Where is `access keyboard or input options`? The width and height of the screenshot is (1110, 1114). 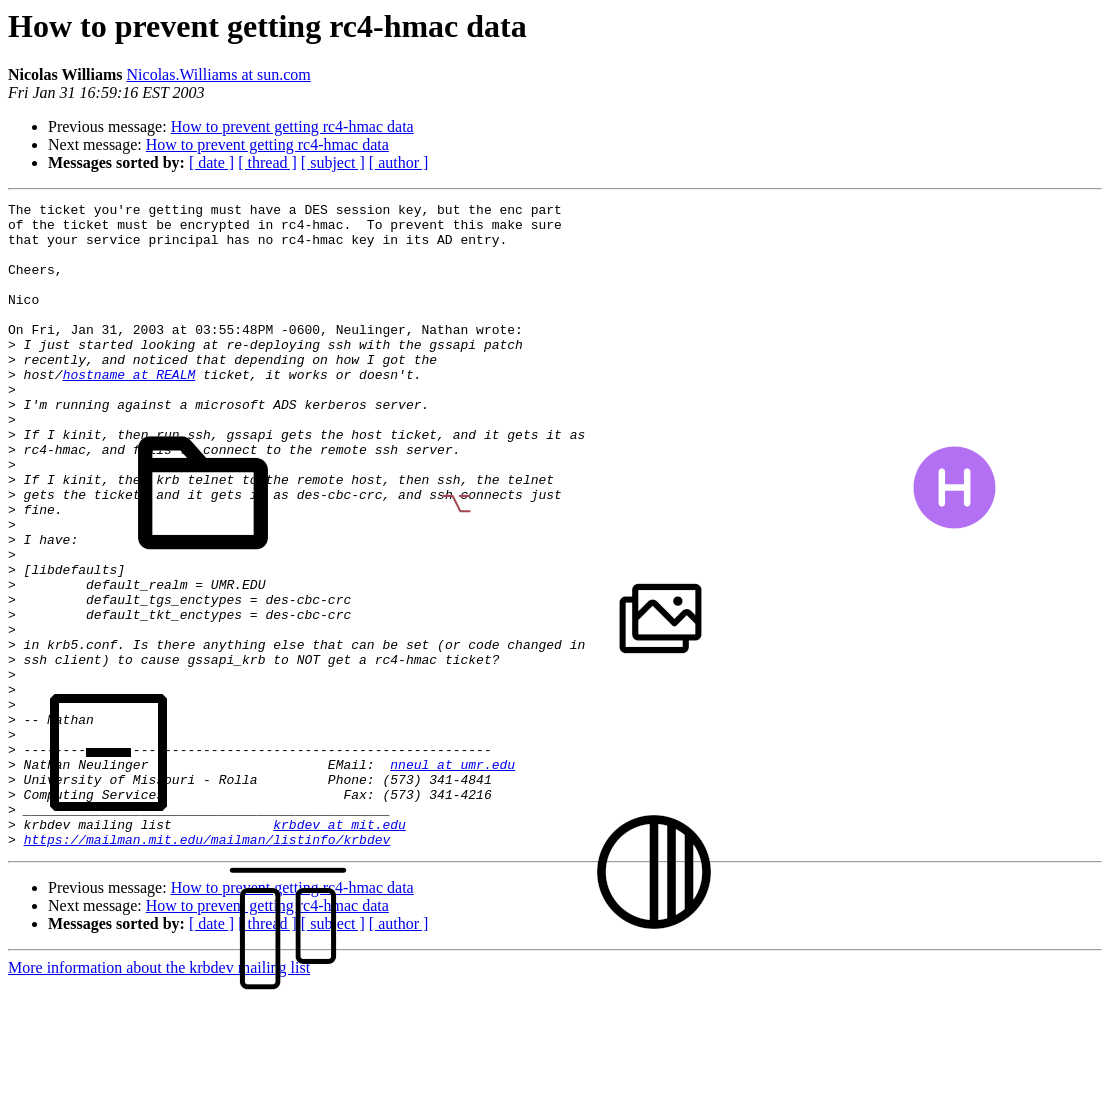 access keyboard or input options is located at coordinates (456, 502).